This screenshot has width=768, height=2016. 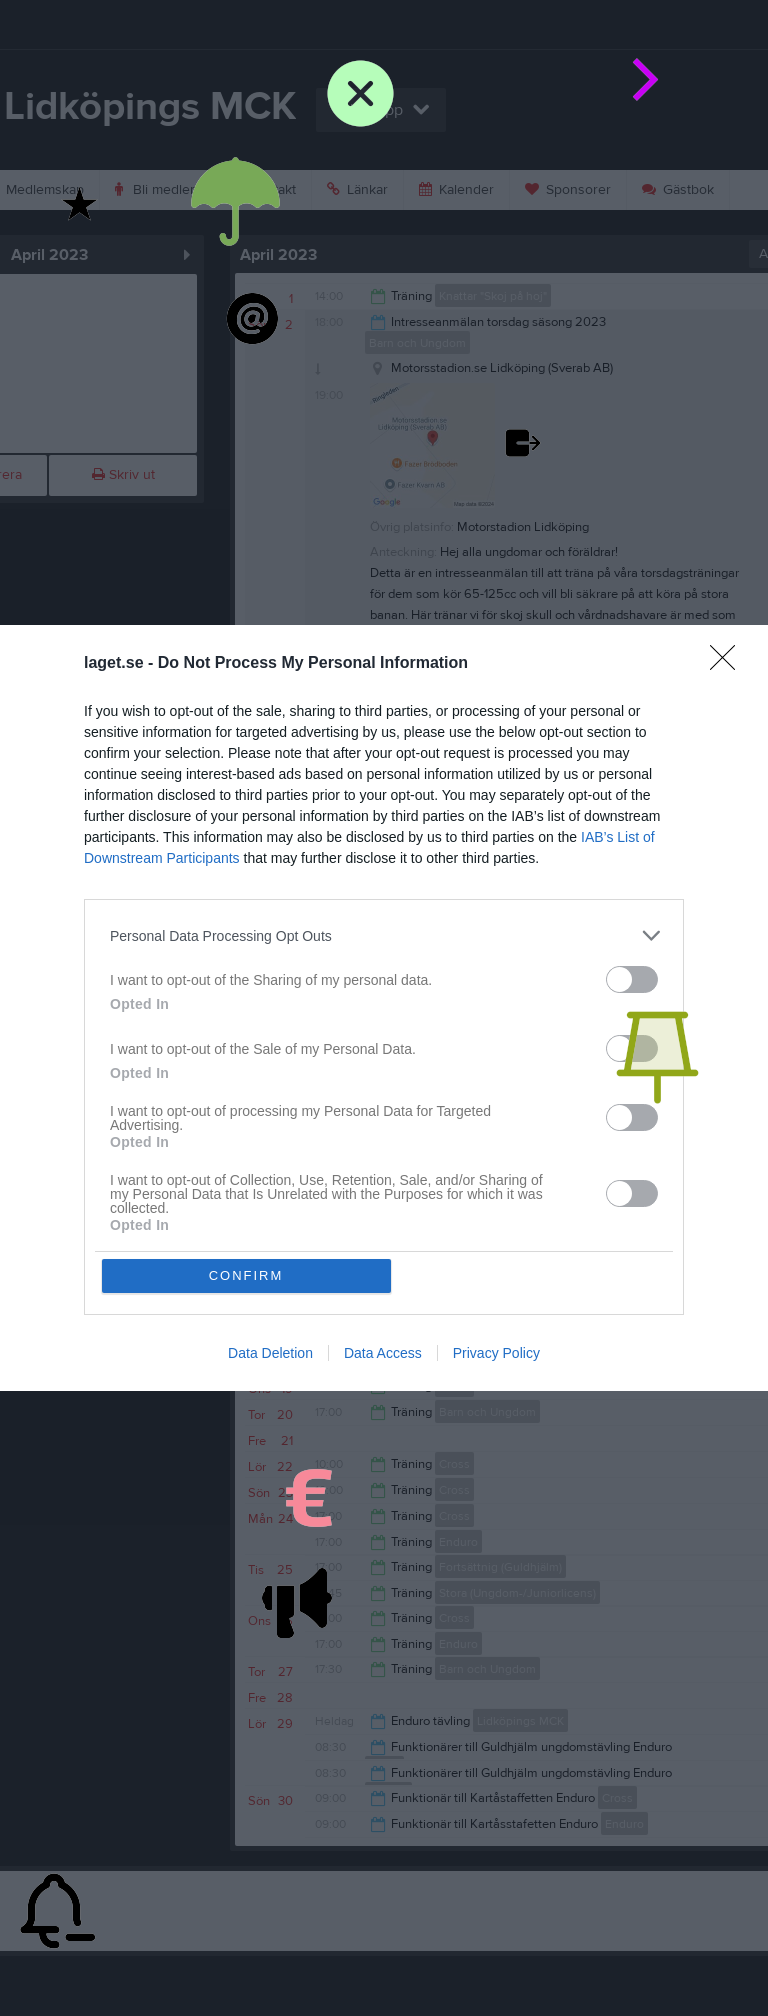 What do you see at coordinates (657, 1052) in the screenshot?
I see `pin an item to keep it visible` at bounding box center [657, 1052].